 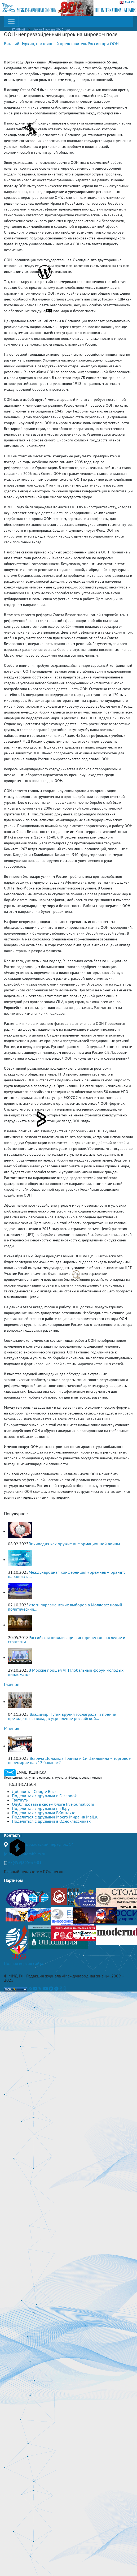 I want to click on jenkins CI/CD automation server logo, so click(x=76, y=1275).